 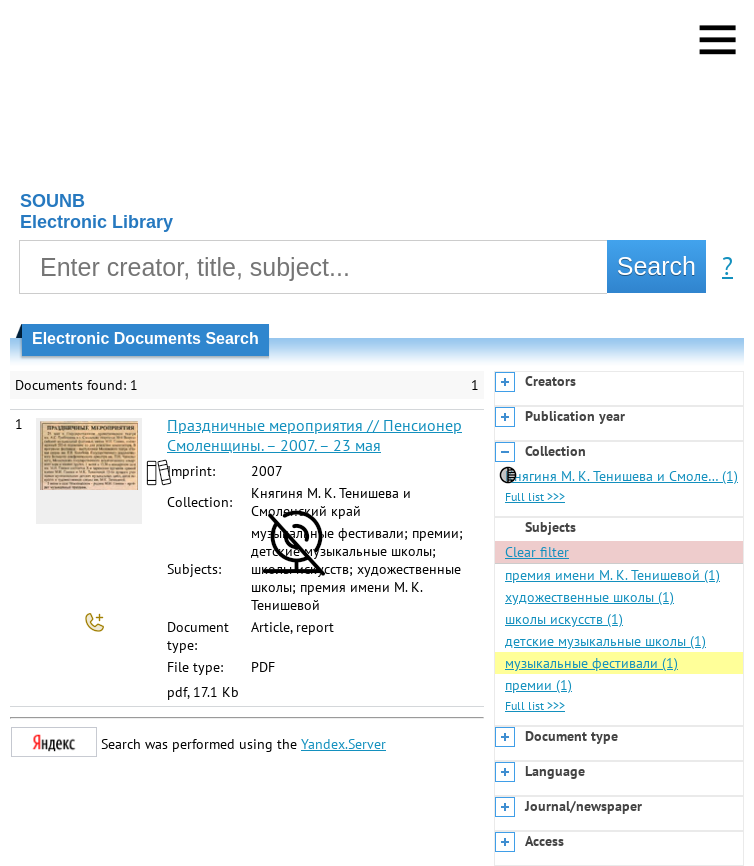 I want to click on access your library or book collection, so click(x=158, y=473).